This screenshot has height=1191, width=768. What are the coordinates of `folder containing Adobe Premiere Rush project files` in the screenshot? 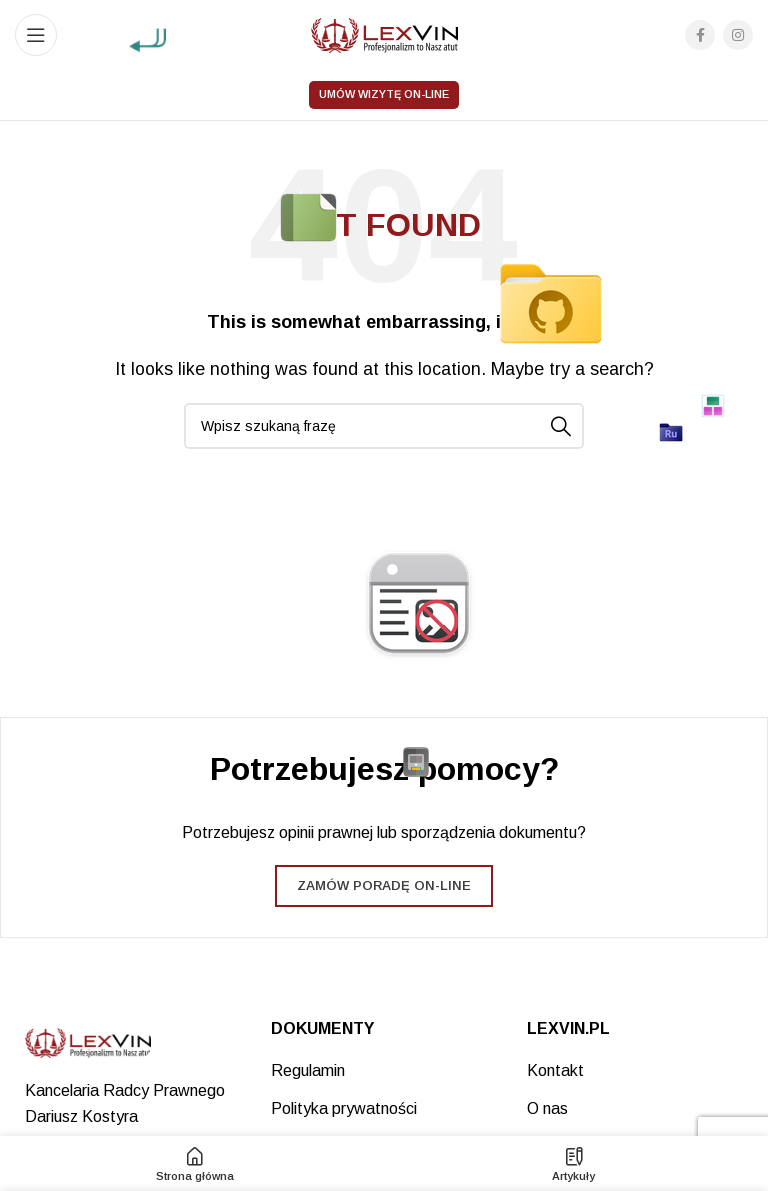 It's located at (671, 433).